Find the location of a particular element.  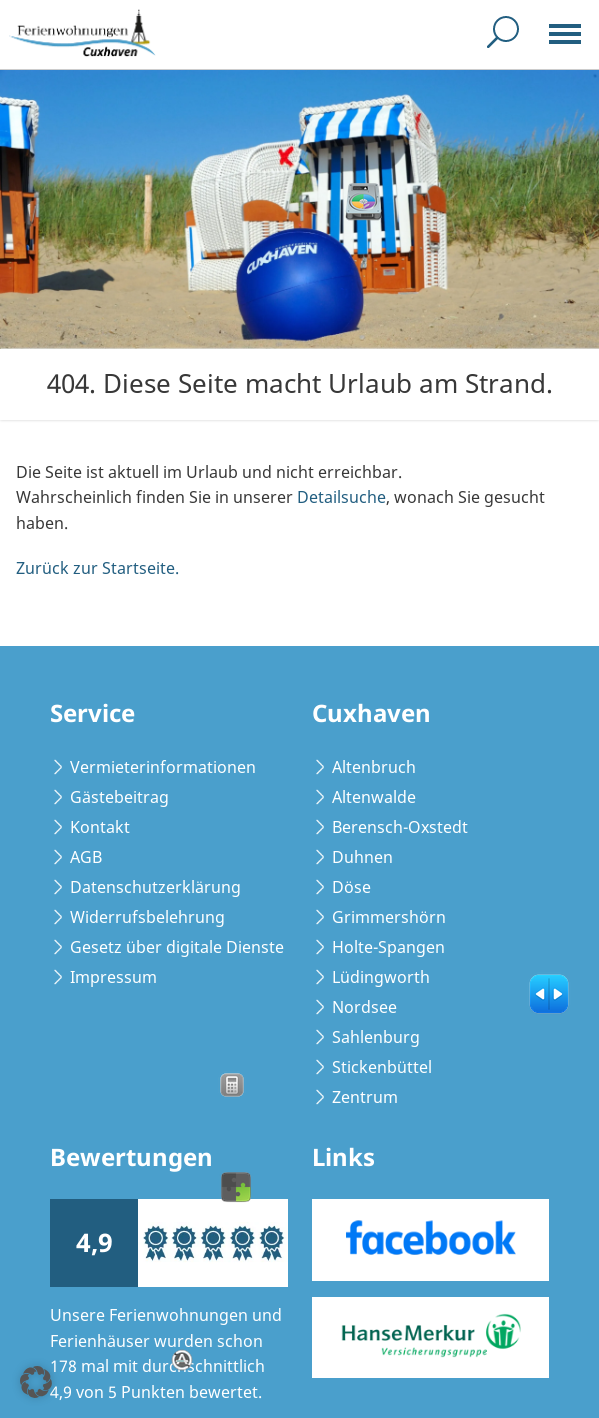

open gnome shell extensions manager is located at coordinates (236, 1187).